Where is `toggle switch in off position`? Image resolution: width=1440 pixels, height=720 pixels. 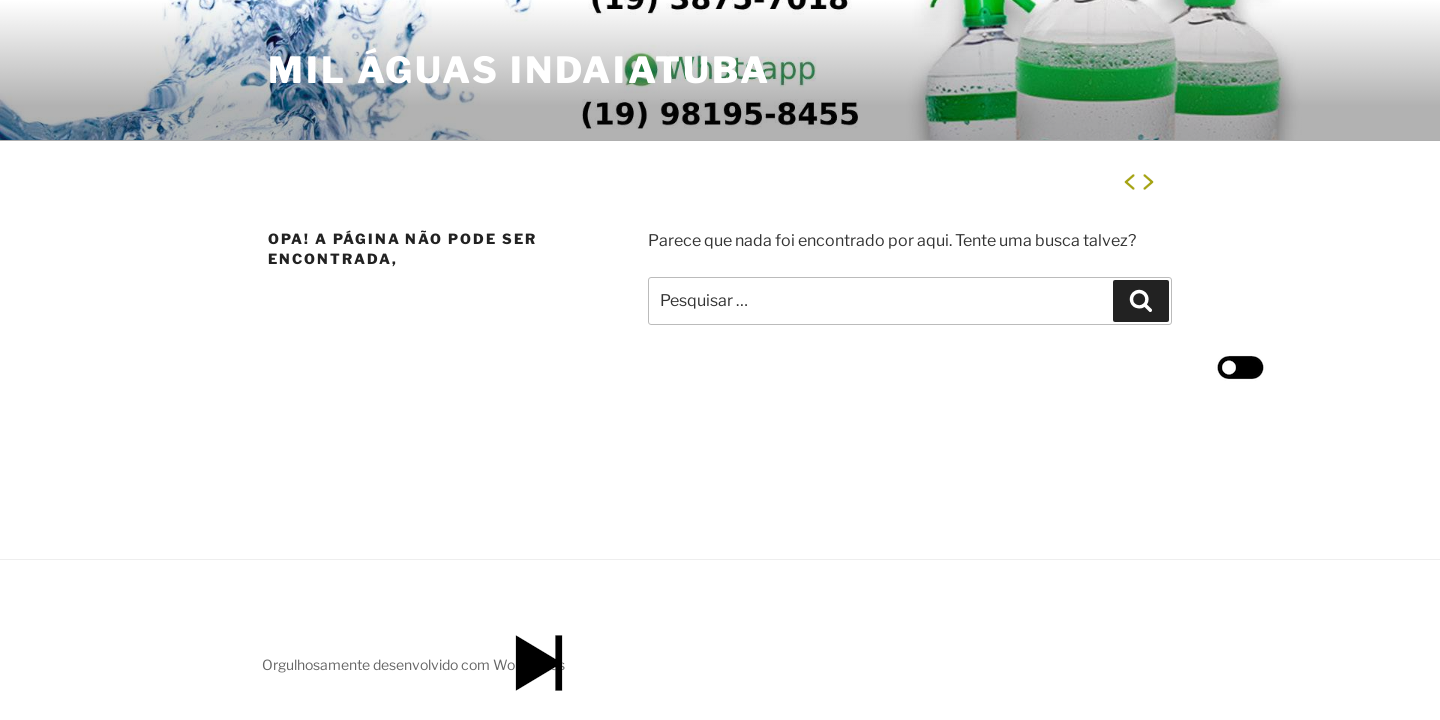
toggle switch in off position is located at coordinates (1240, 367).